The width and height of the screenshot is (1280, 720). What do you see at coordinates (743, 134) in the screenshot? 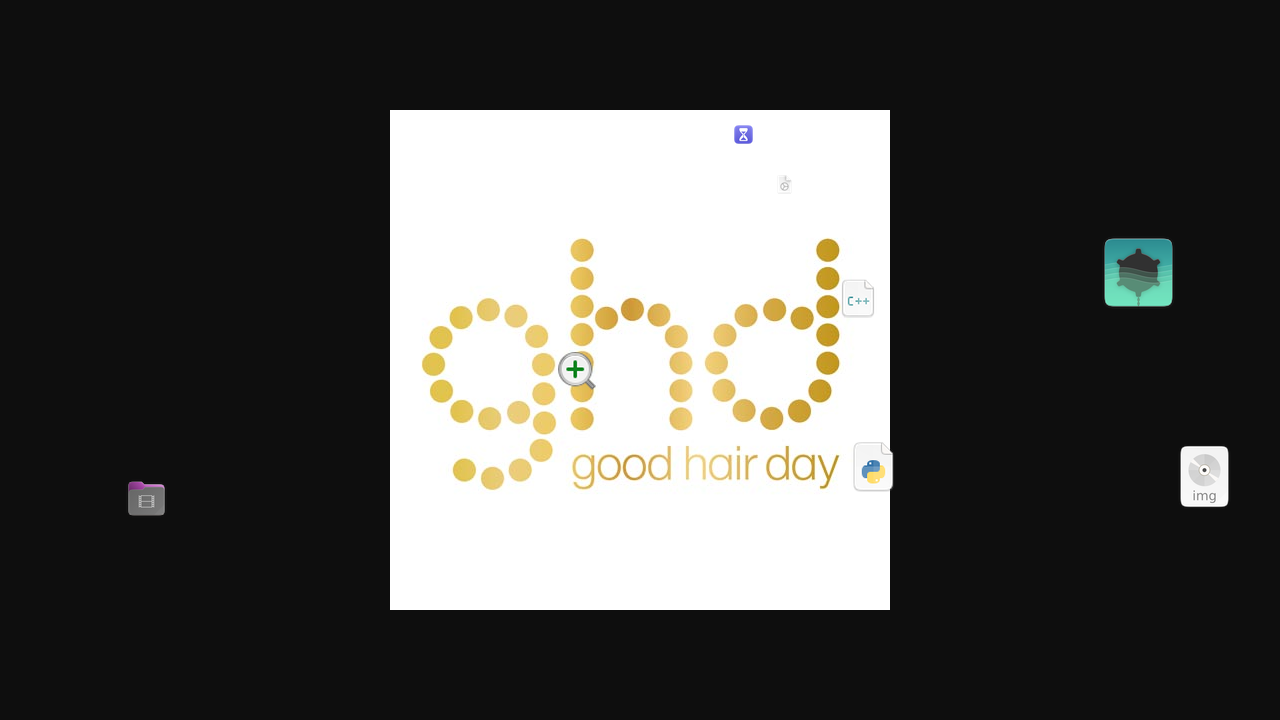
I see `view screen time usage and statistics` at bounding box center [743, 134].